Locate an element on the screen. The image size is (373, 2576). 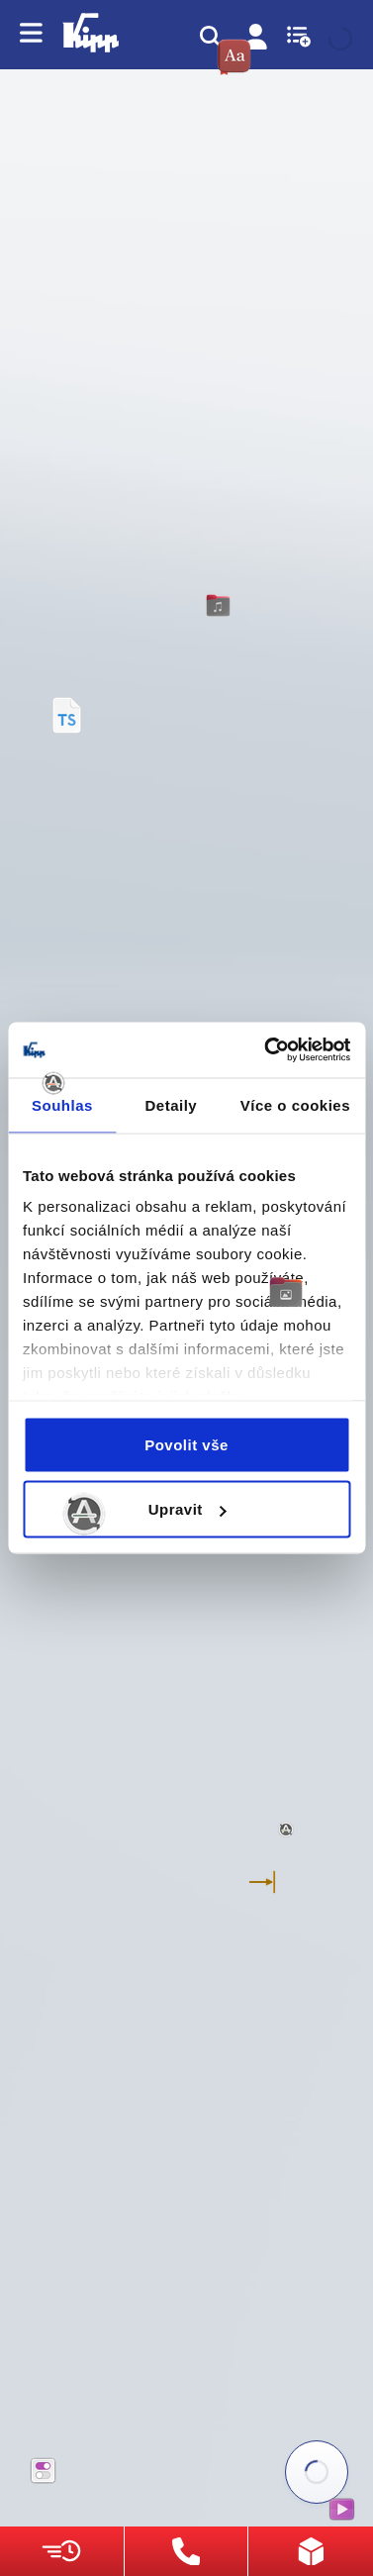
open gnome tweaks settings is located at coordinates (43, 2470).